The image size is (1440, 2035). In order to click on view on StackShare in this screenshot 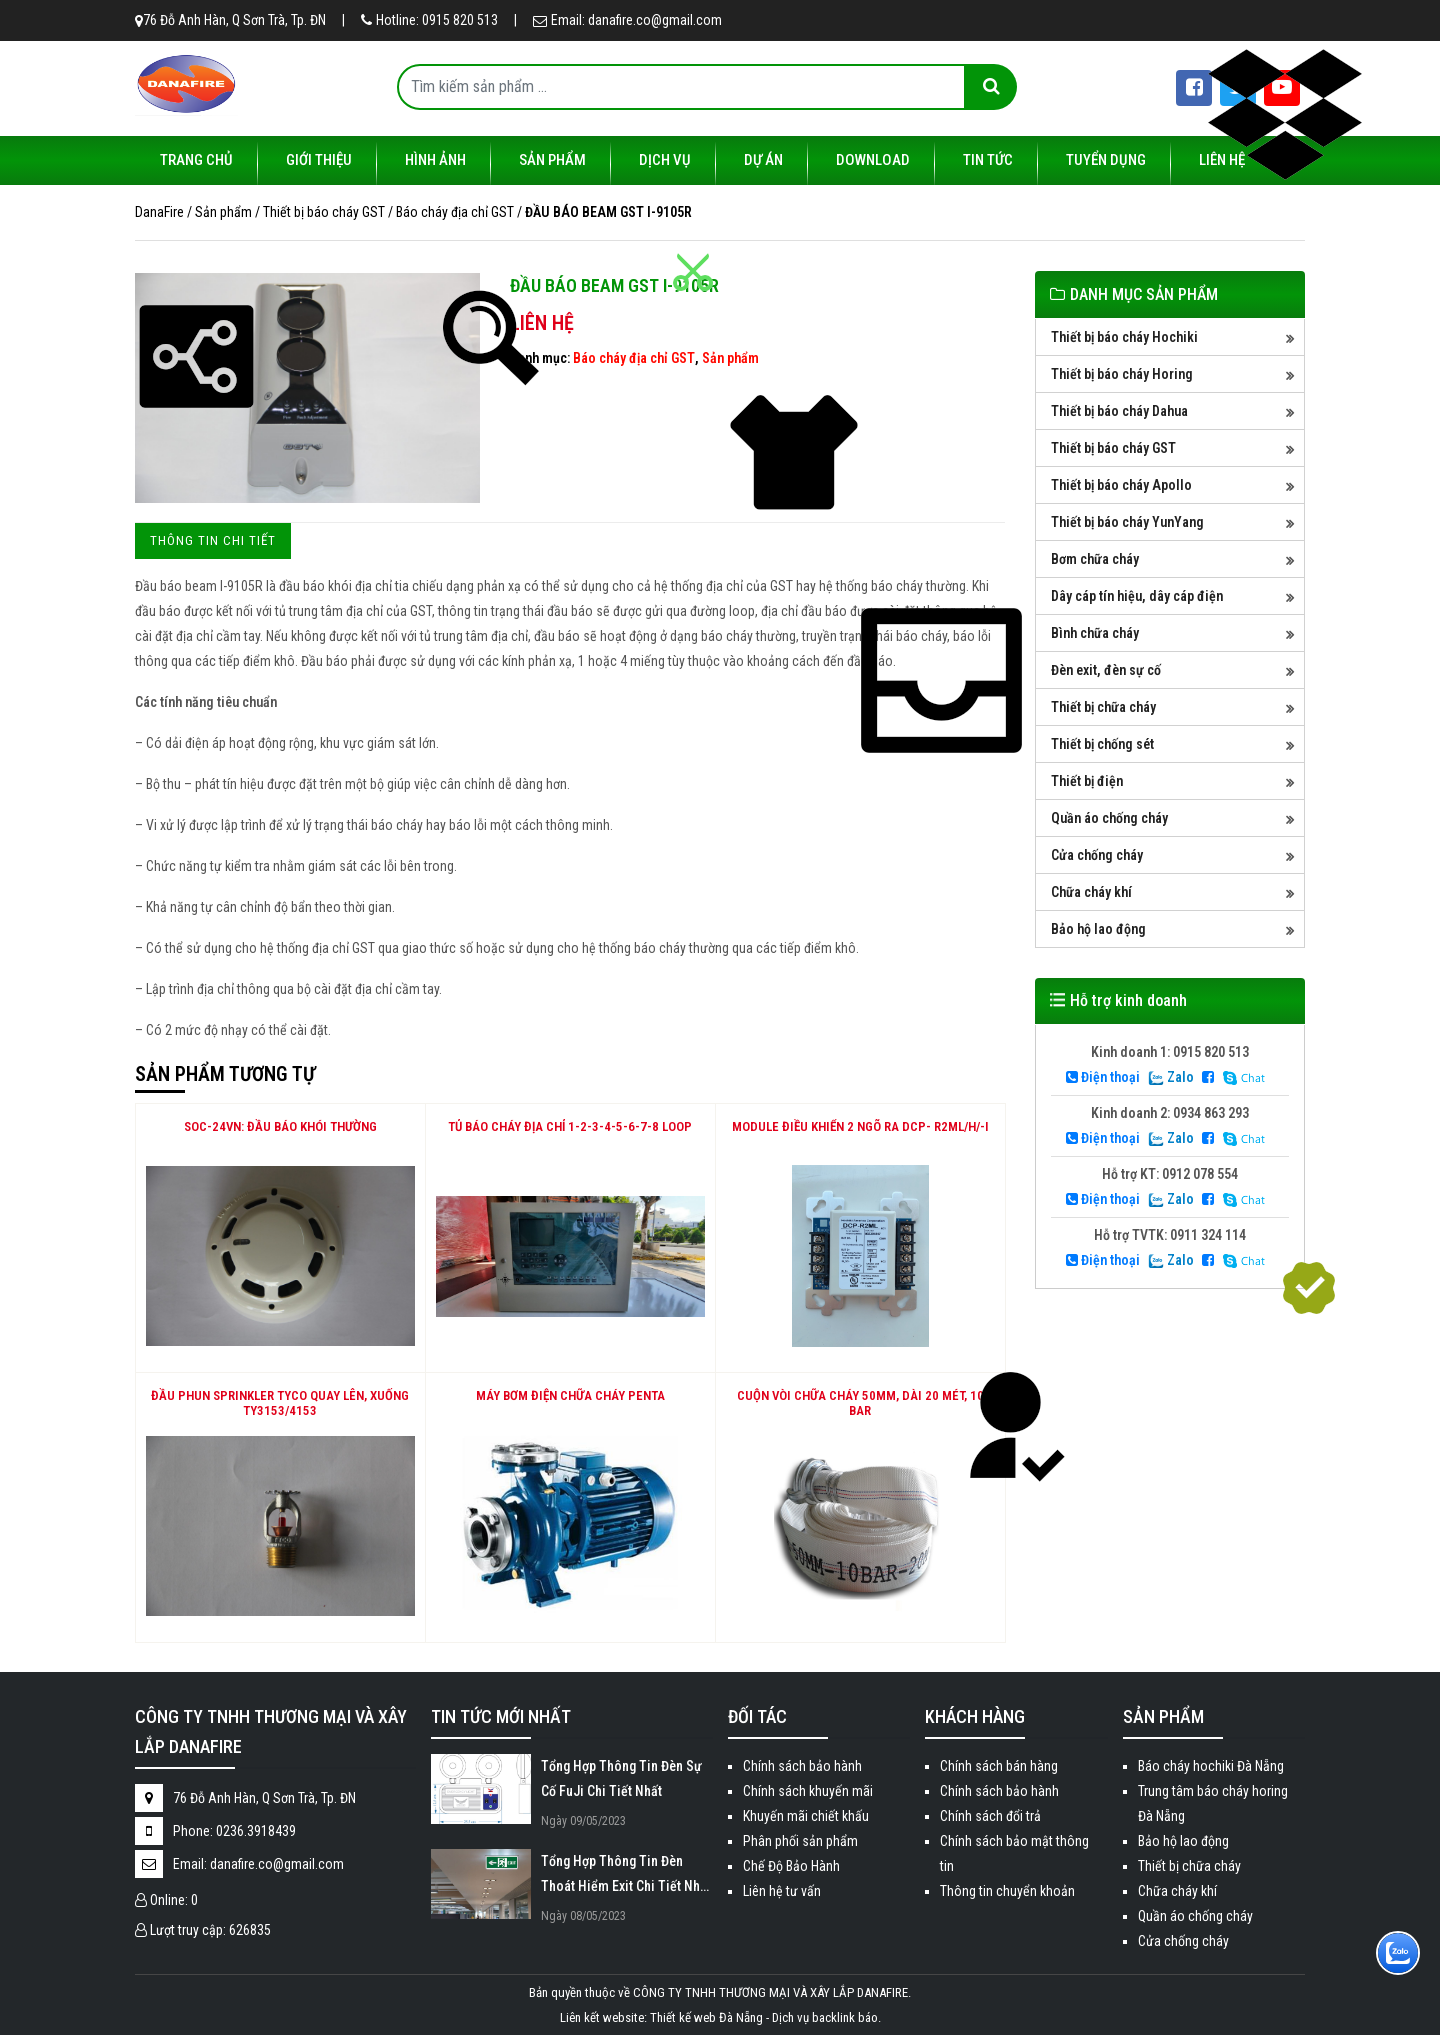, I will do `click(196, 356)`.